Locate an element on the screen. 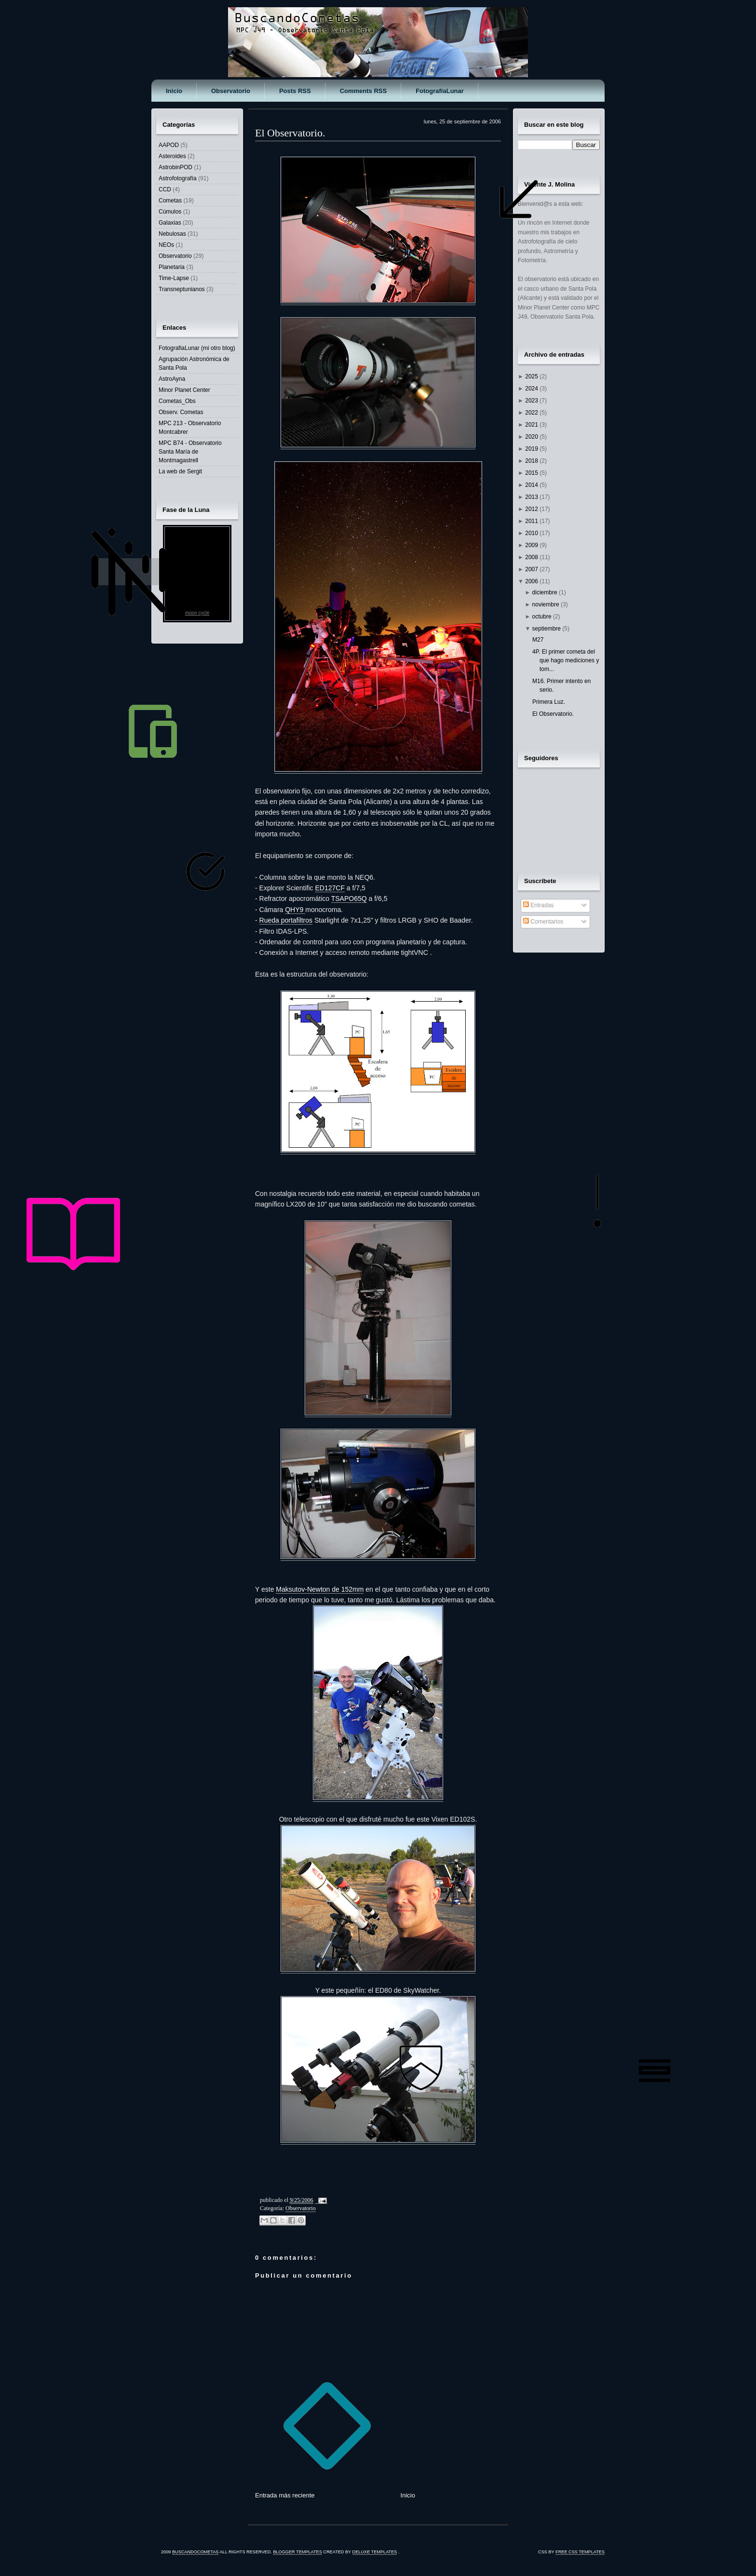 Image resolution: width=756 pixels, height=2576 pixels. indicates a warning or alert requiring attention is located at coordinates (597, 1201).